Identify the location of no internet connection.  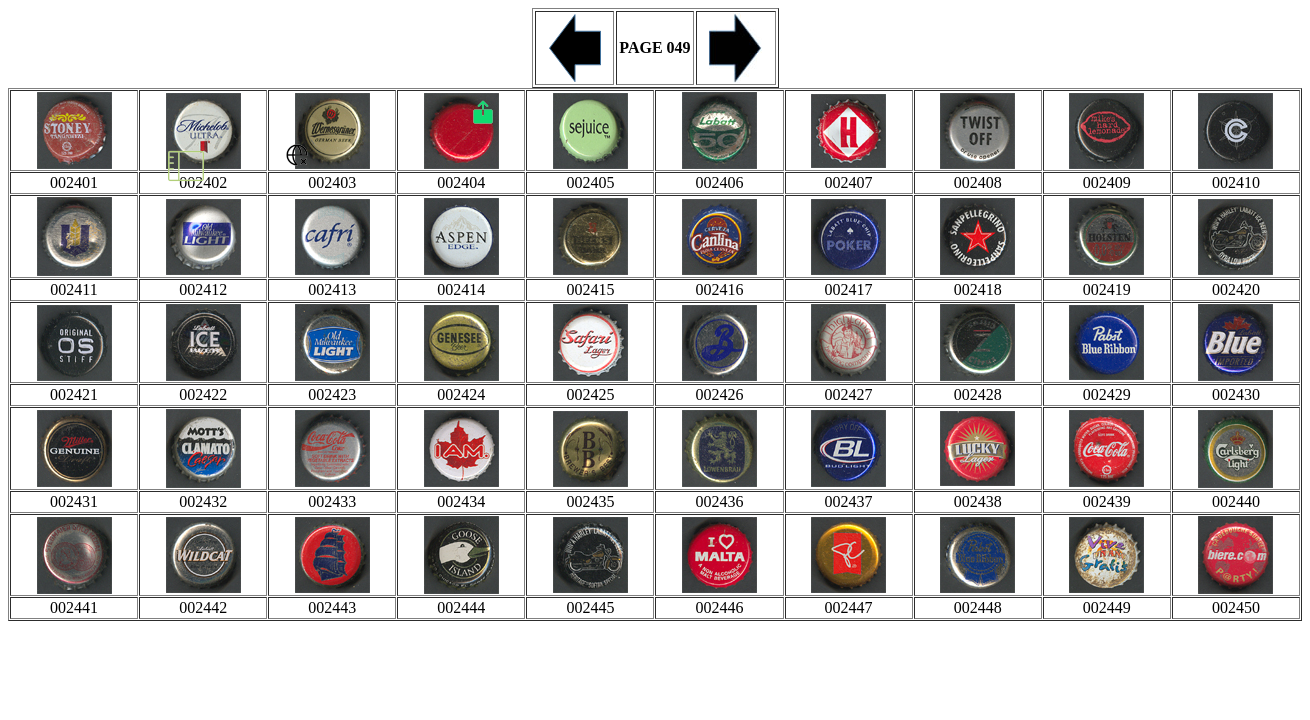
(297, 155).